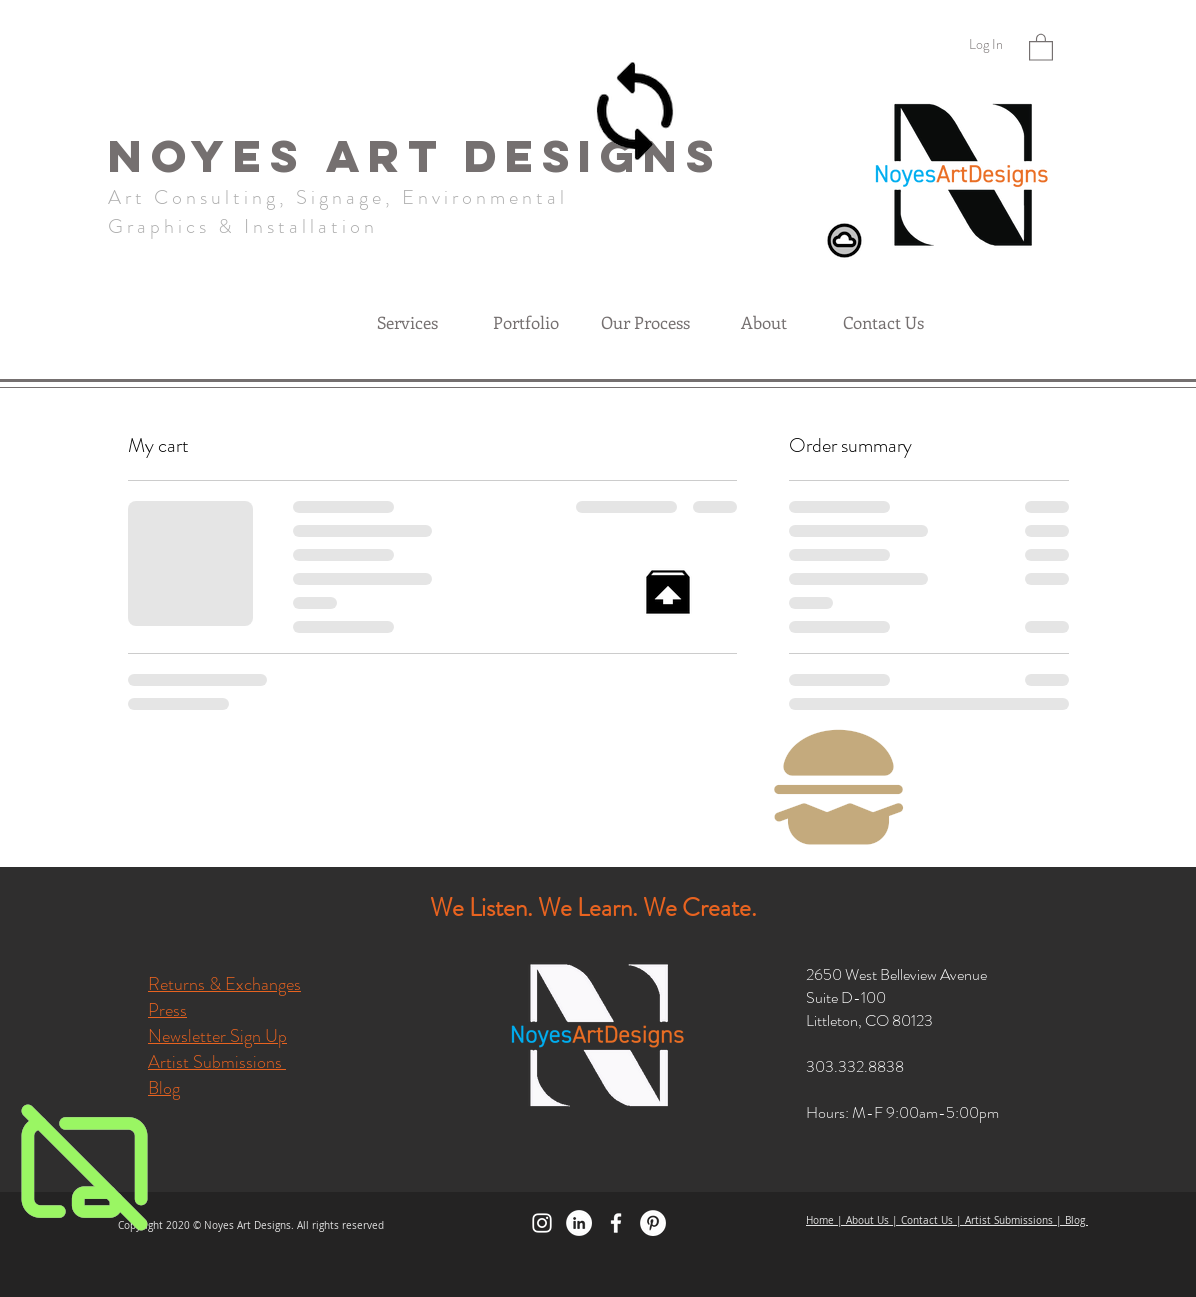 The width and height of the screenshot is (1196, 1297). I want to click on repeat or loop playback, so click(635, 111).